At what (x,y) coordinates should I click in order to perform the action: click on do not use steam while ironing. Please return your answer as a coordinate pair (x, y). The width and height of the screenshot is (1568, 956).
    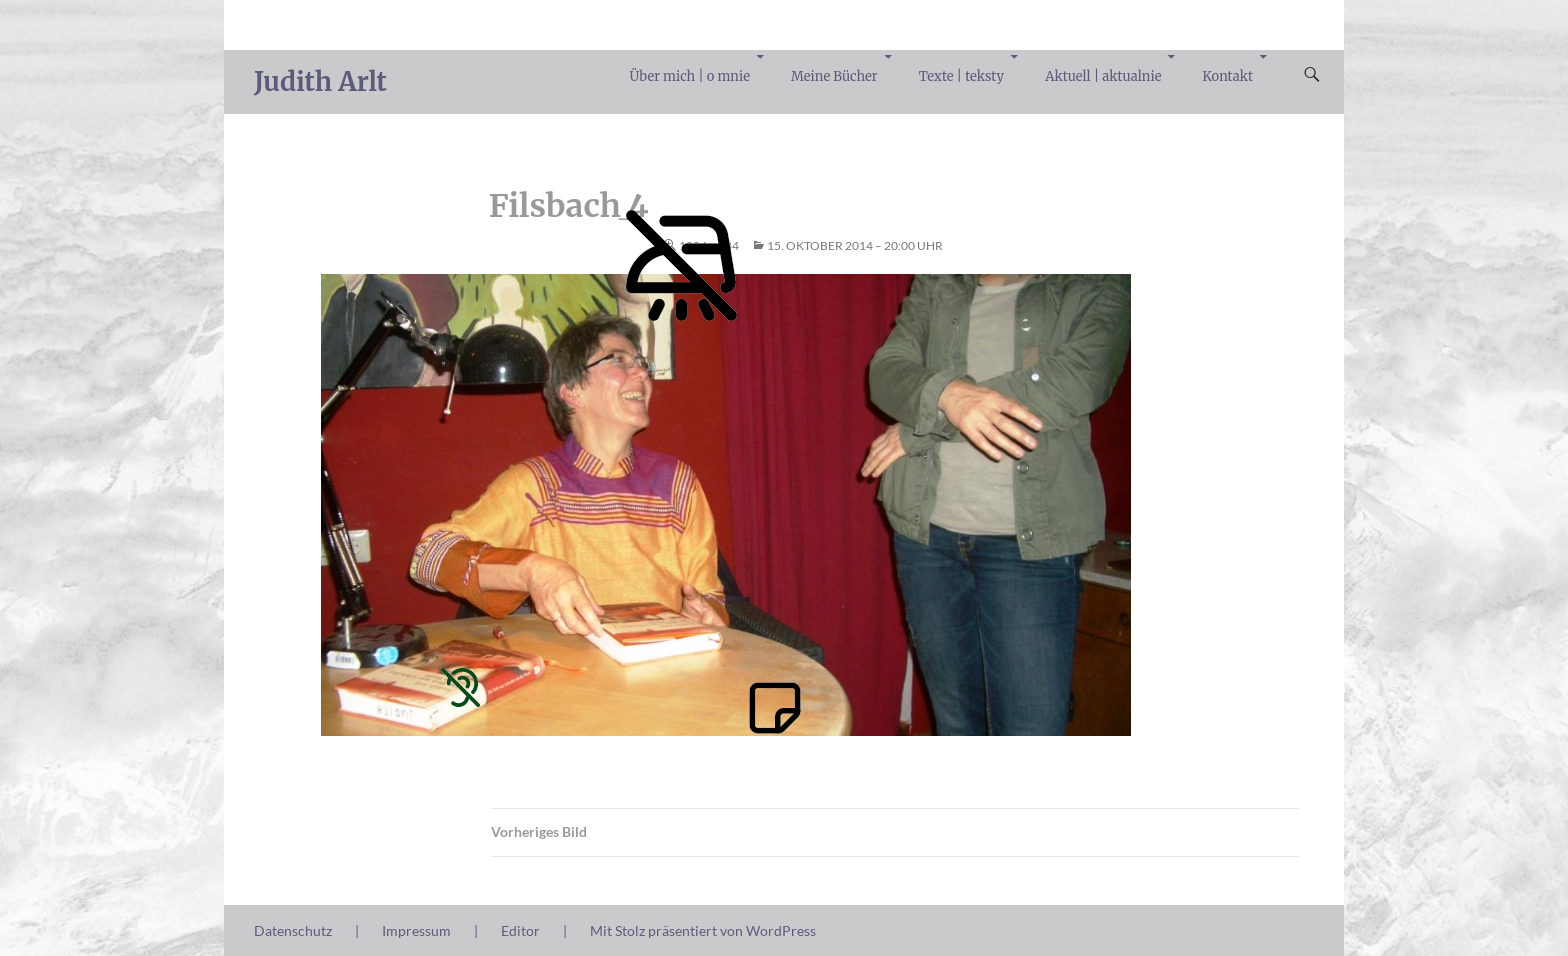
    Looking at the image, I should click on (681, 265).